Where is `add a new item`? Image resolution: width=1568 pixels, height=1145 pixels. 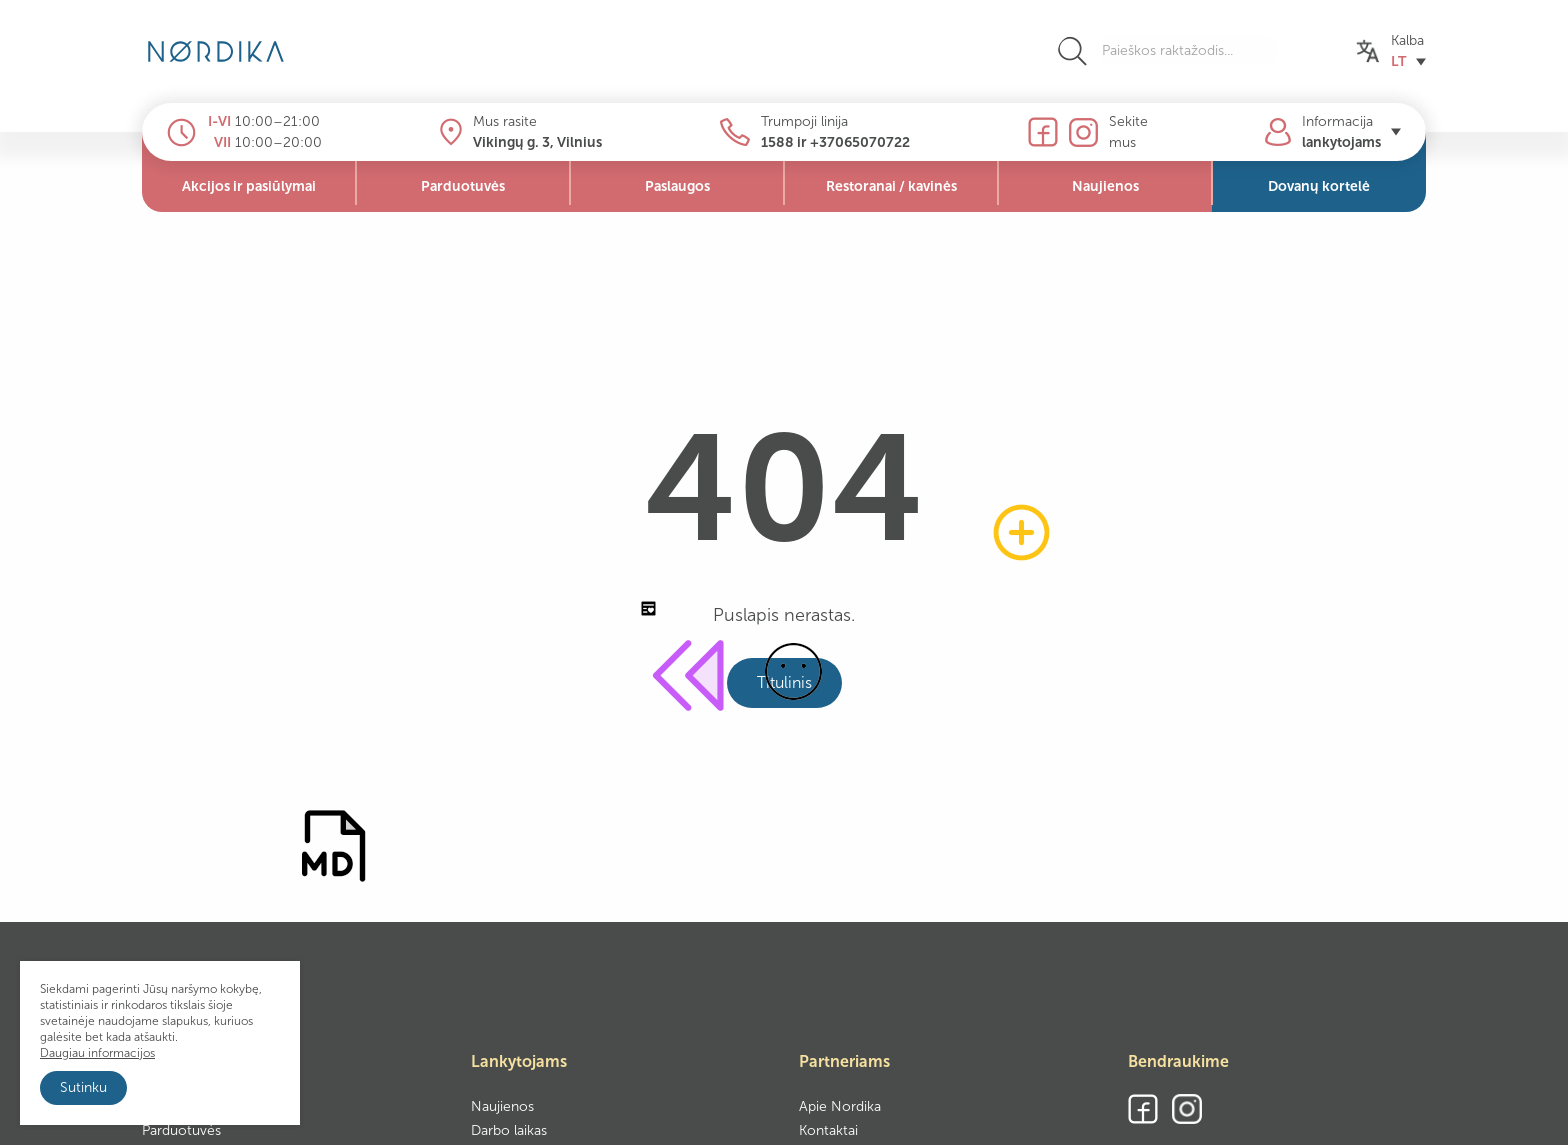 add a new item is located at coordinates (1021, 532).